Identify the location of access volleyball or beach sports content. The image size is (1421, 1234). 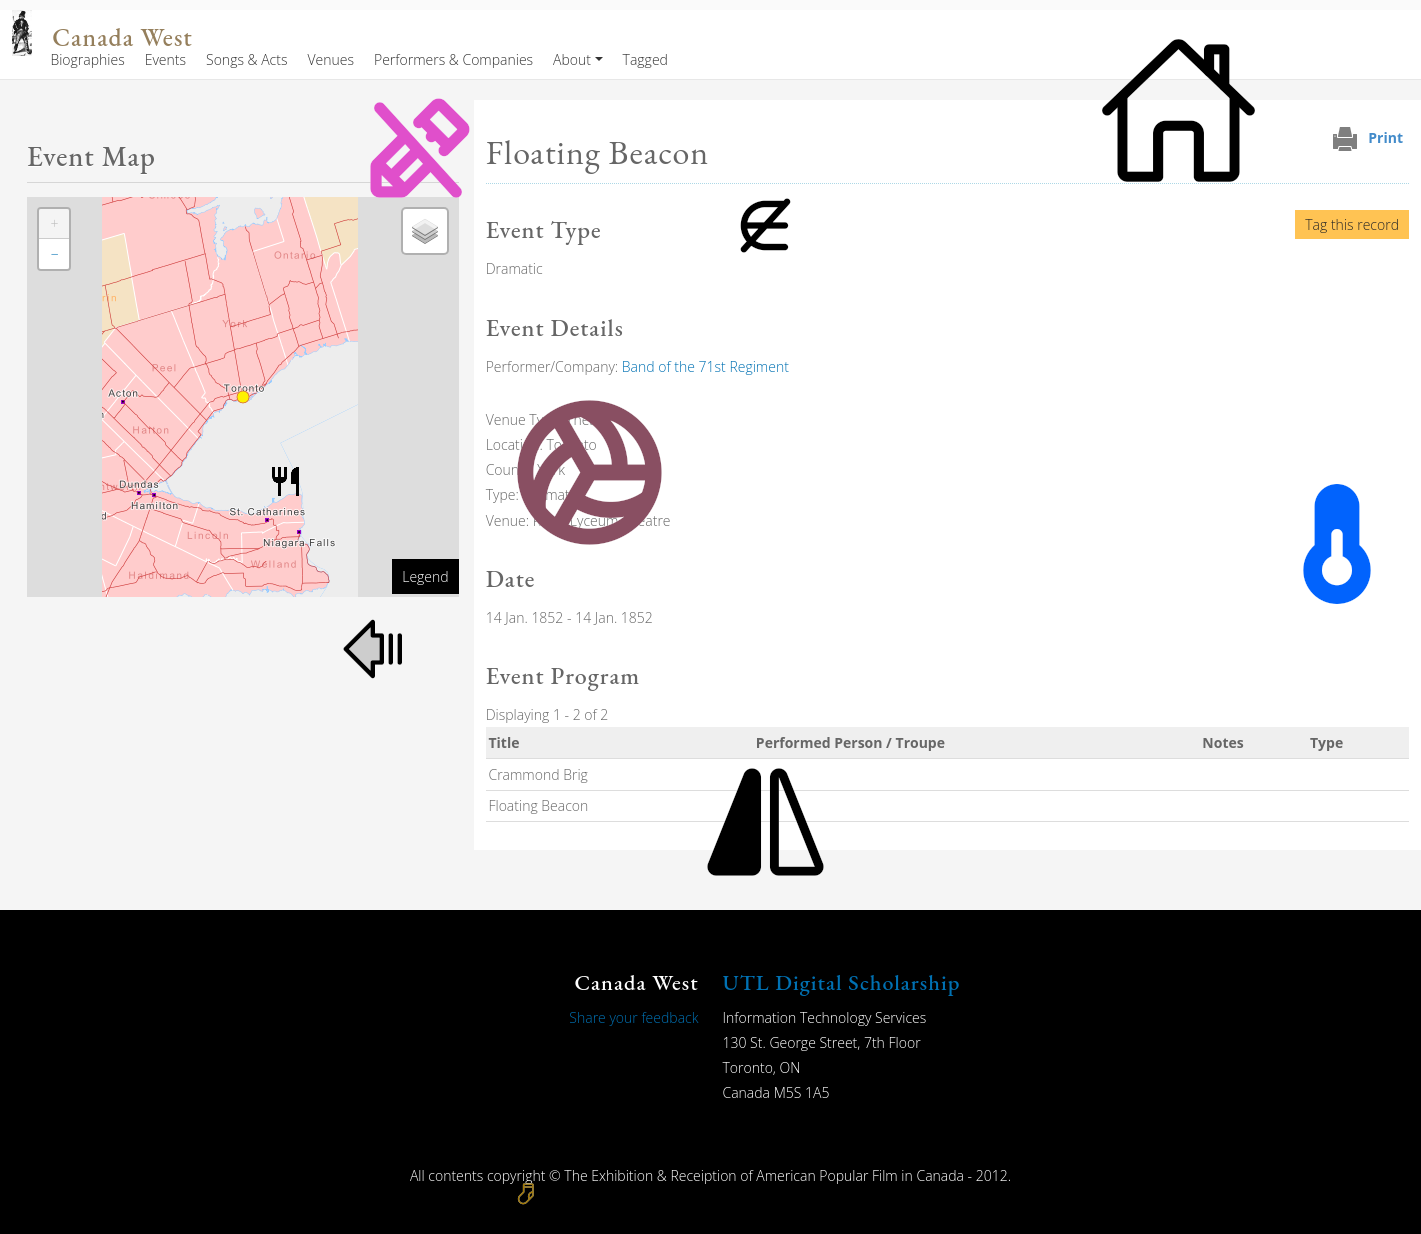
(589, 472).